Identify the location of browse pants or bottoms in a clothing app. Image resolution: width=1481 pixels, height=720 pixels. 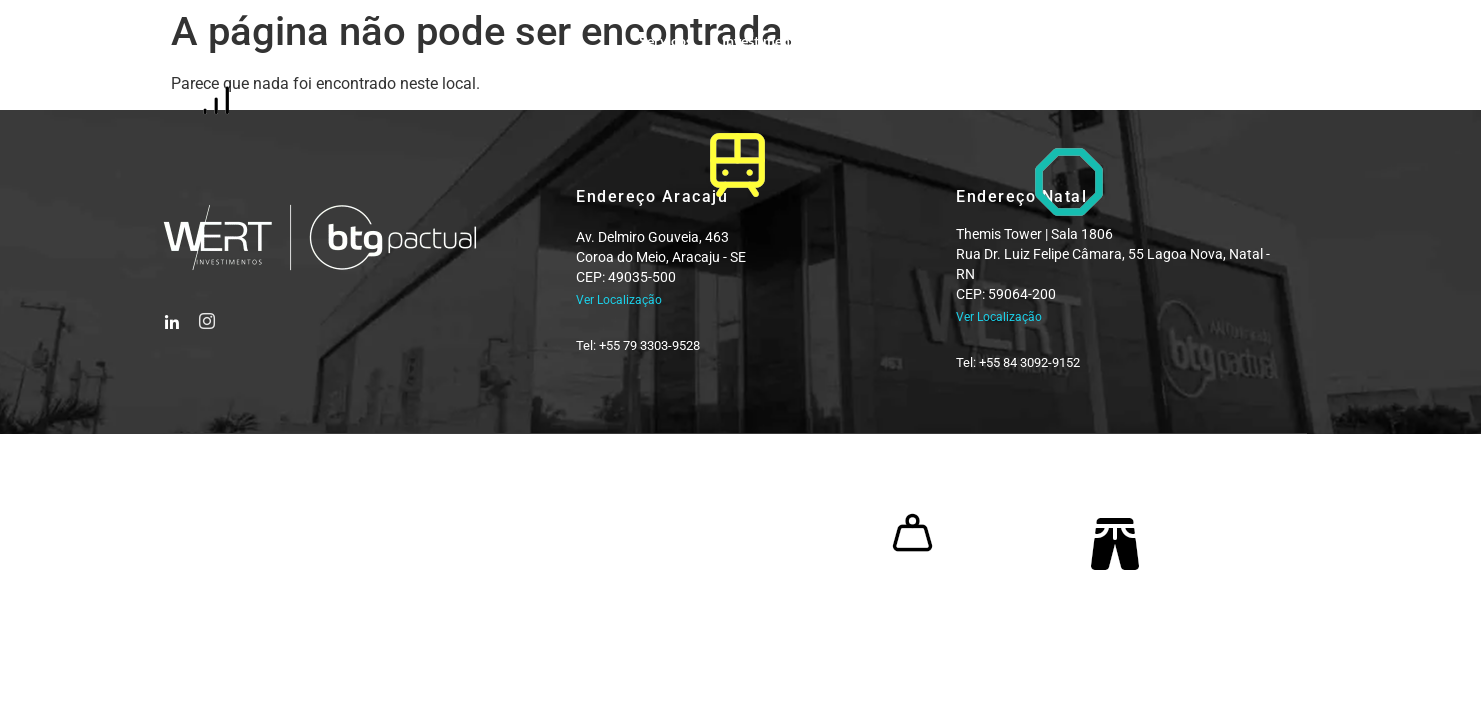
(1115, 544).